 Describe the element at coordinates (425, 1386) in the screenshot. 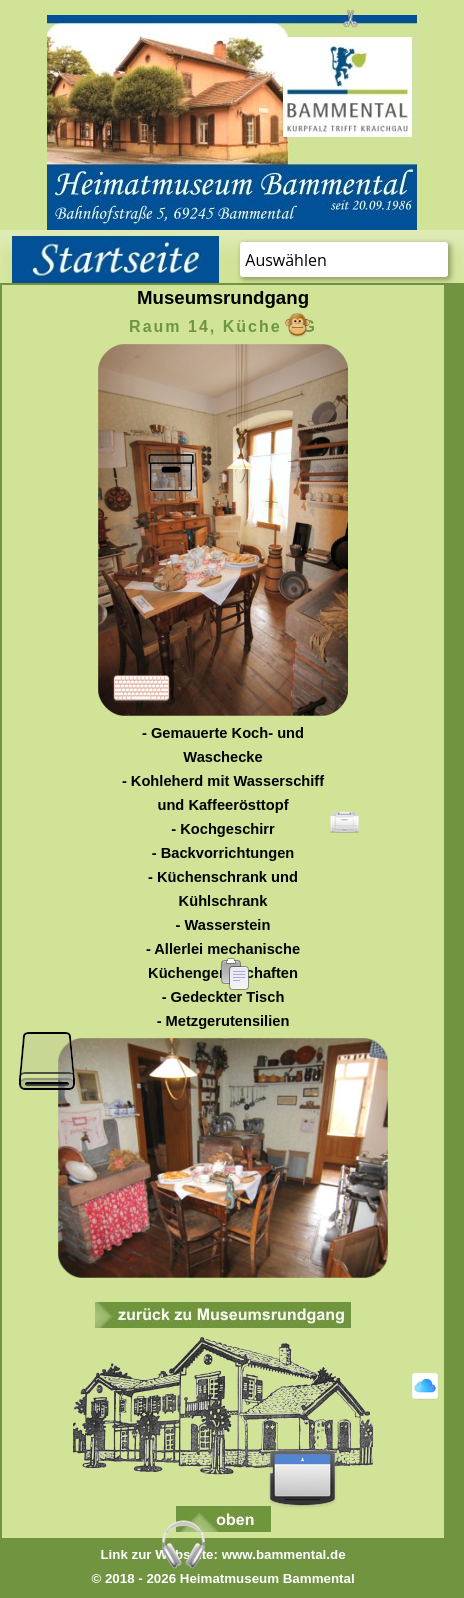

I see `access iCloud Drive diagnostics` at that location.